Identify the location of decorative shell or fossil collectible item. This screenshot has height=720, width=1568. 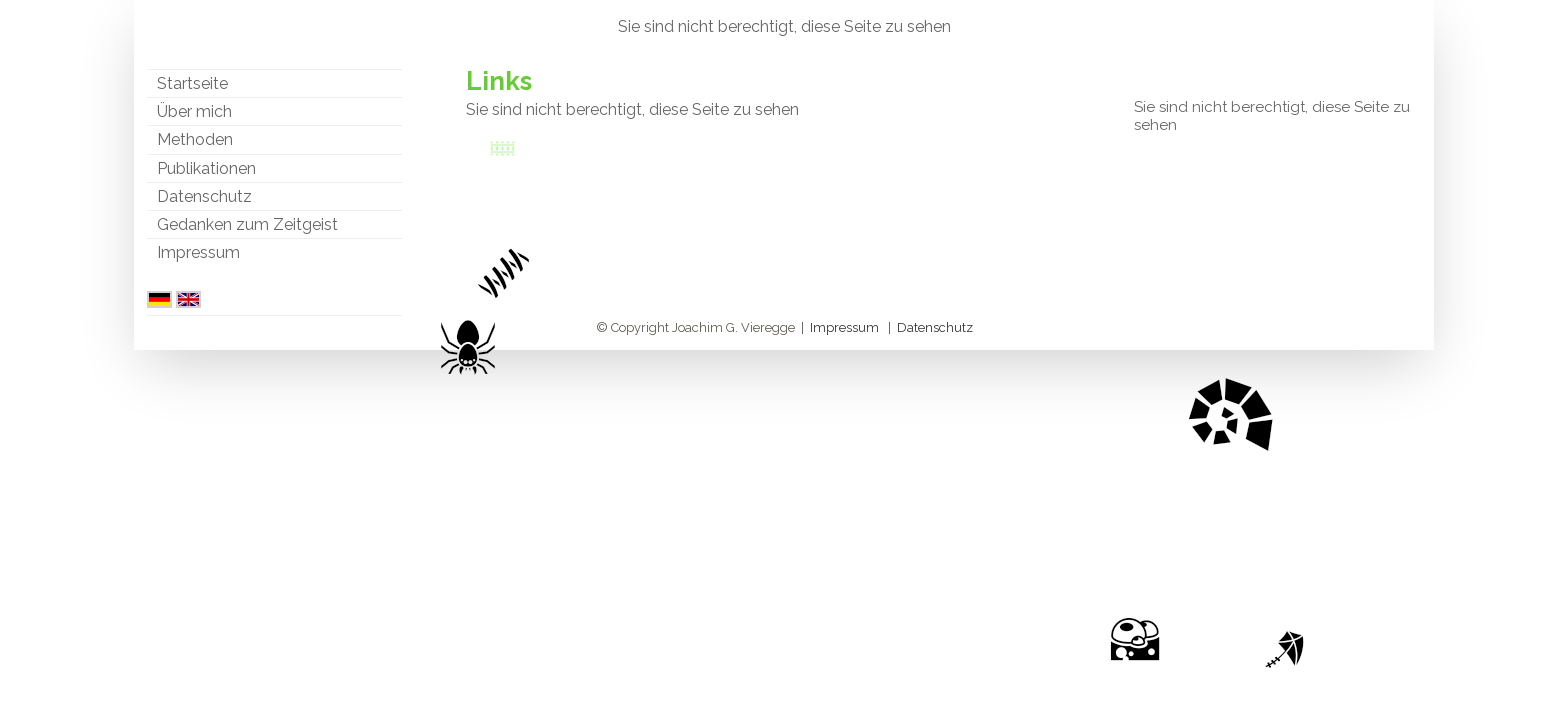
(1231, 414).